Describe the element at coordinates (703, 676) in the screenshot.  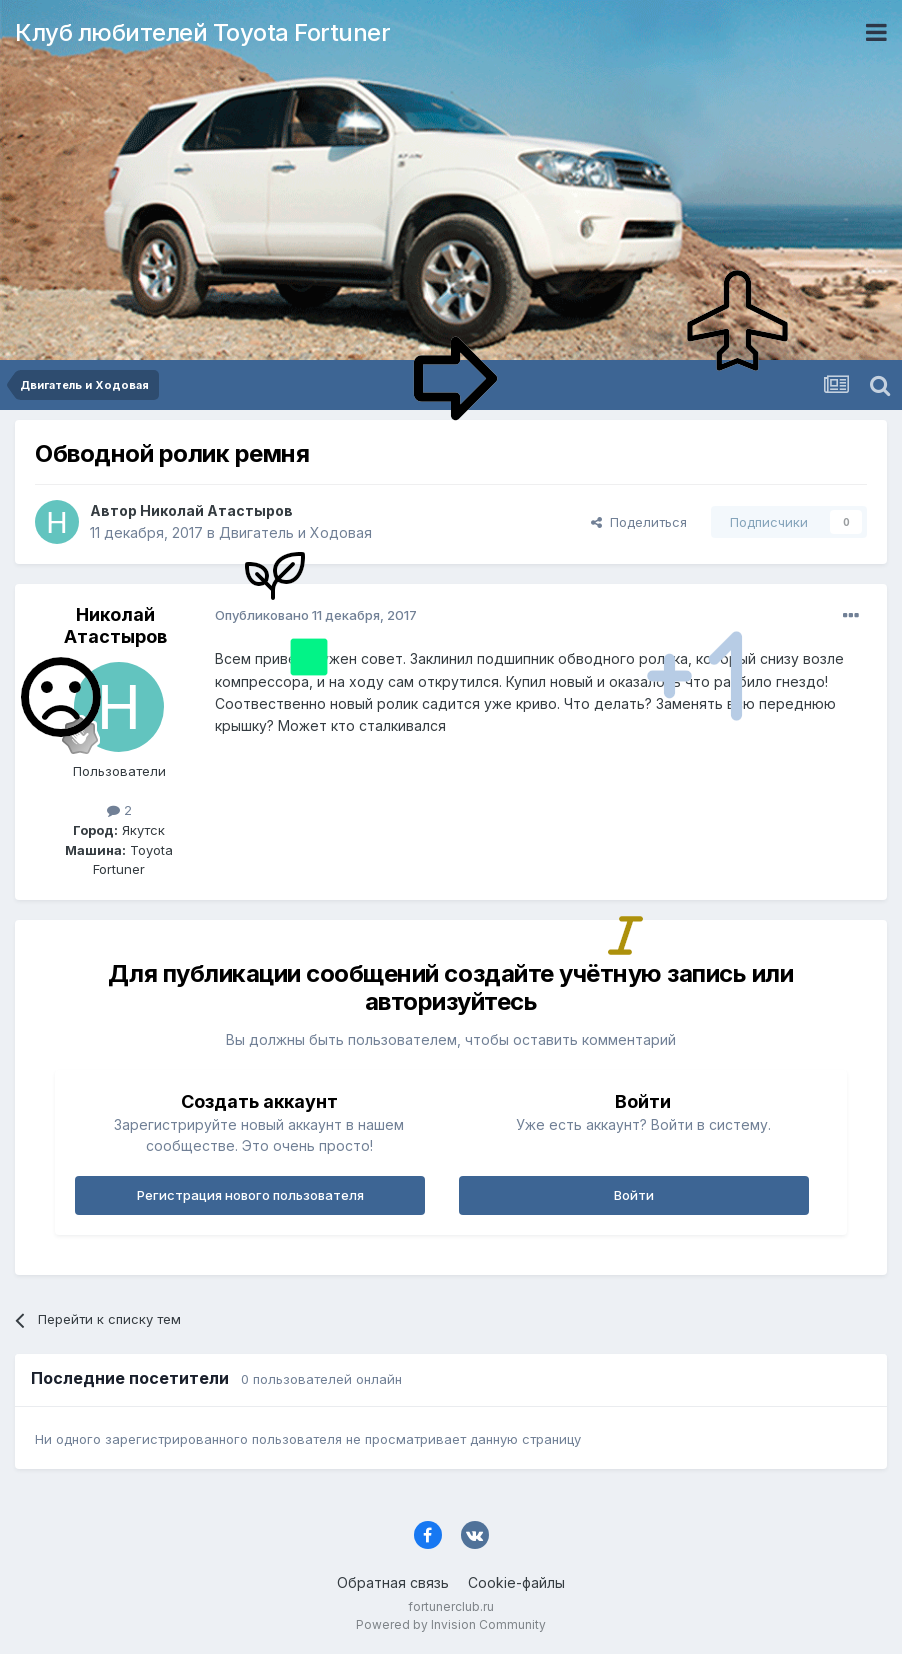
I see `increase exposure by one stop` at that location.